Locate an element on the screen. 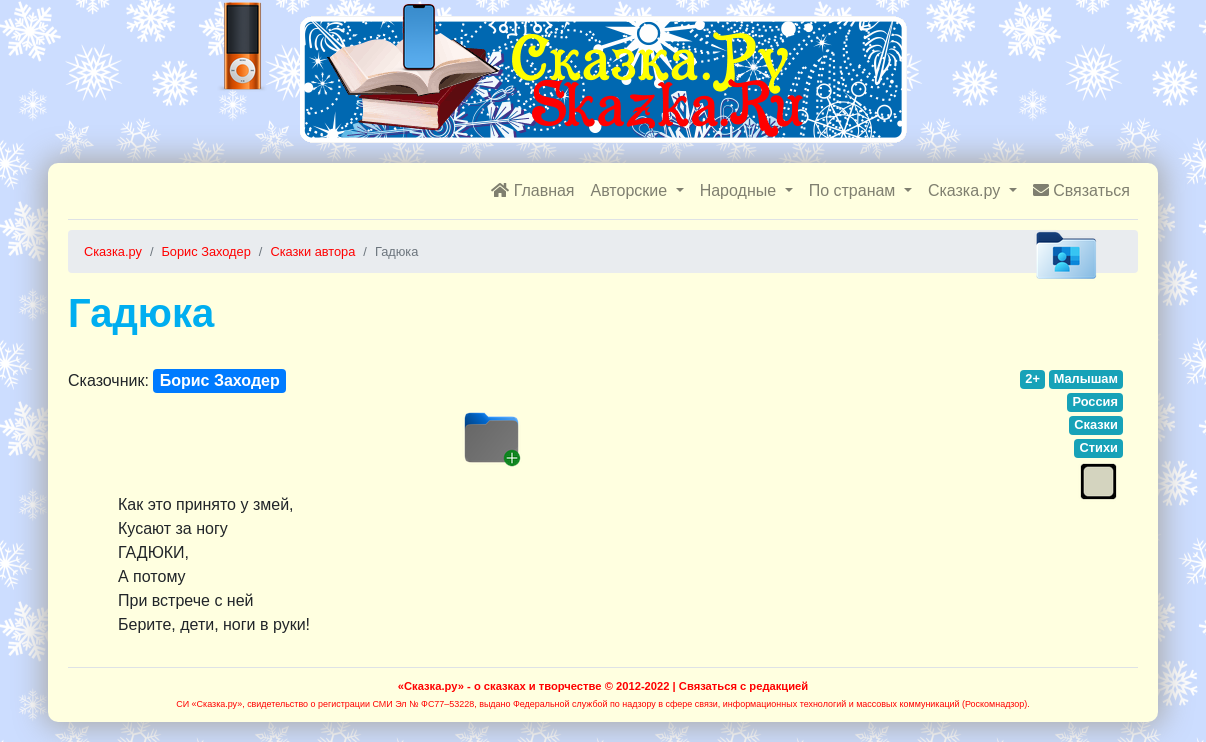 Image resolution: width=1206 pixels, height=742 pixels. iPod nano device in sidebar is located at coordinates (1098, 481).